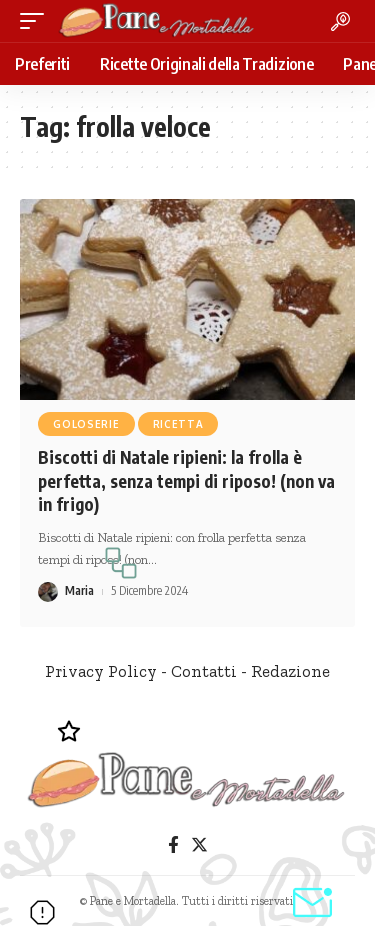  Describe the element at coordinates (69, 732) in the screenshot. I see `add item to favorites` at that location.